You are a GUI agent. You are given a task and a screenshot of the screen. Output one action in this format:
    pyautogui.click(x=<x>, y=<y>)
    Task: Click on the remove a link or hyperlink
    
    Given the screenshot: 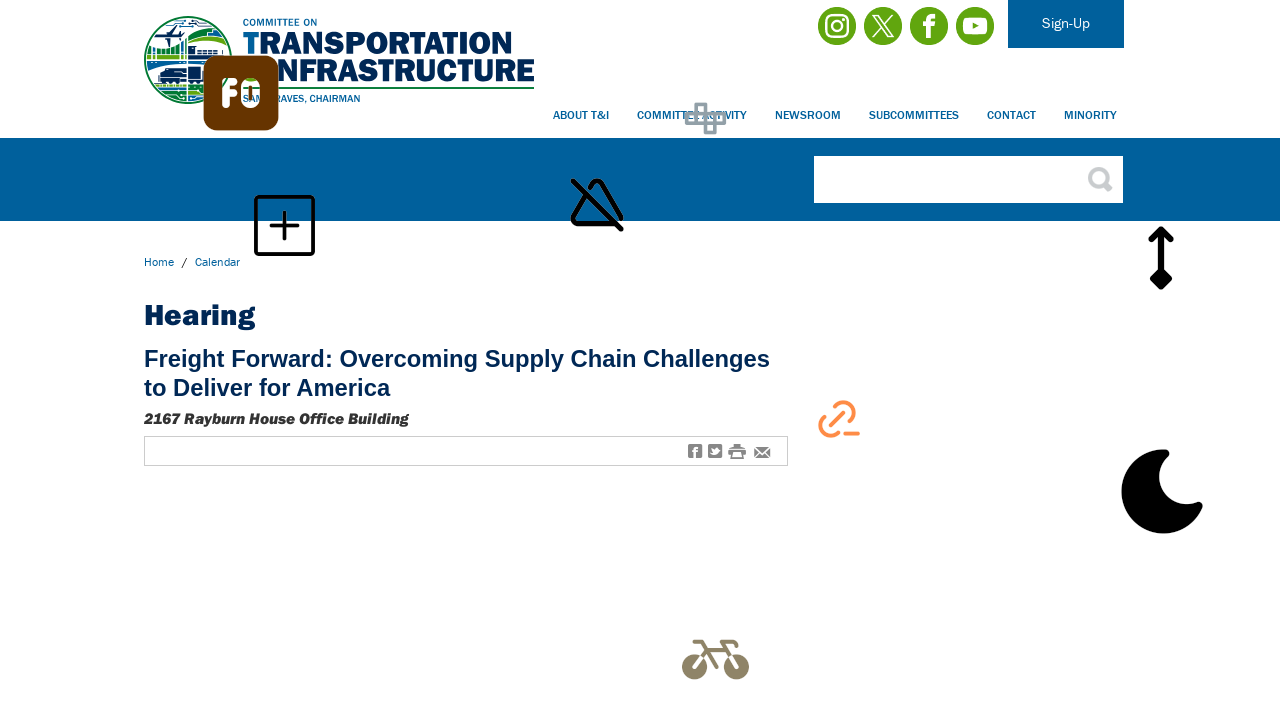 What is the action you would take?
    pyautogui.click(x=837, y=419)
    